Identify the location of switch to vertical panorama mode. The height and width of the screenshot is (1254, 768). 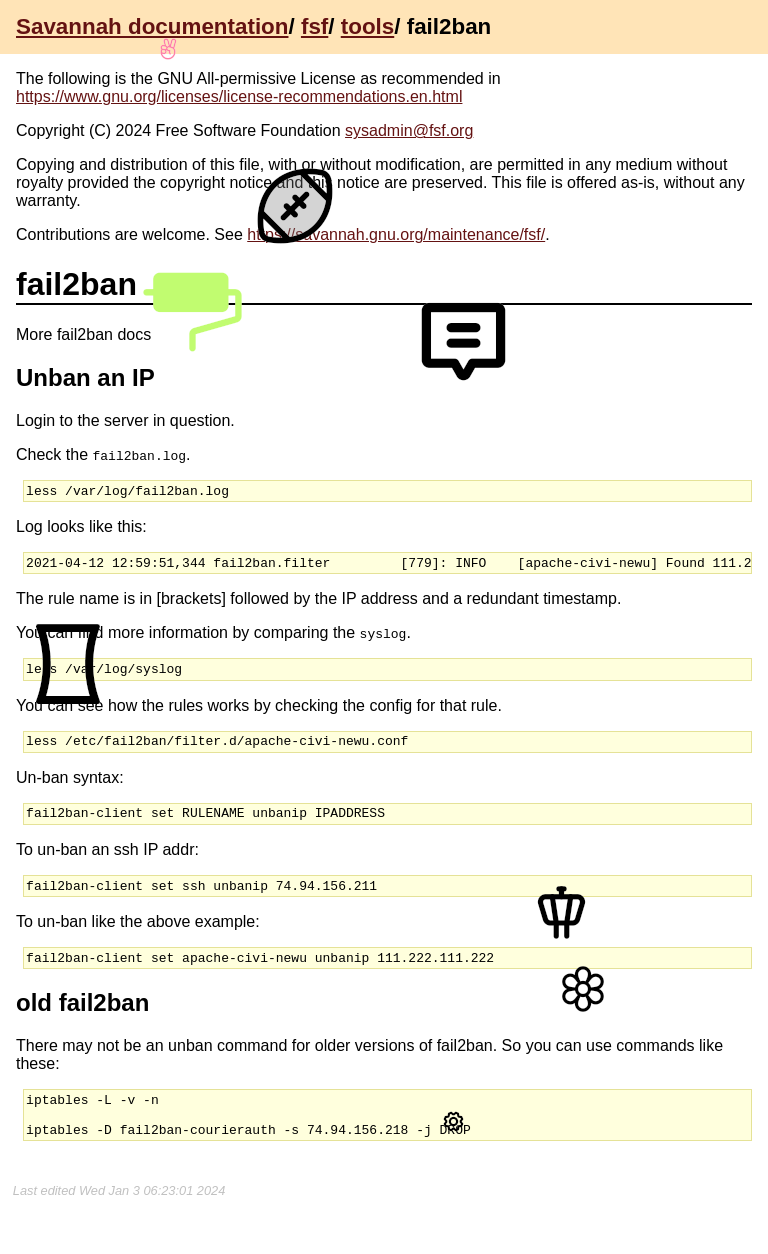
(68, 664).